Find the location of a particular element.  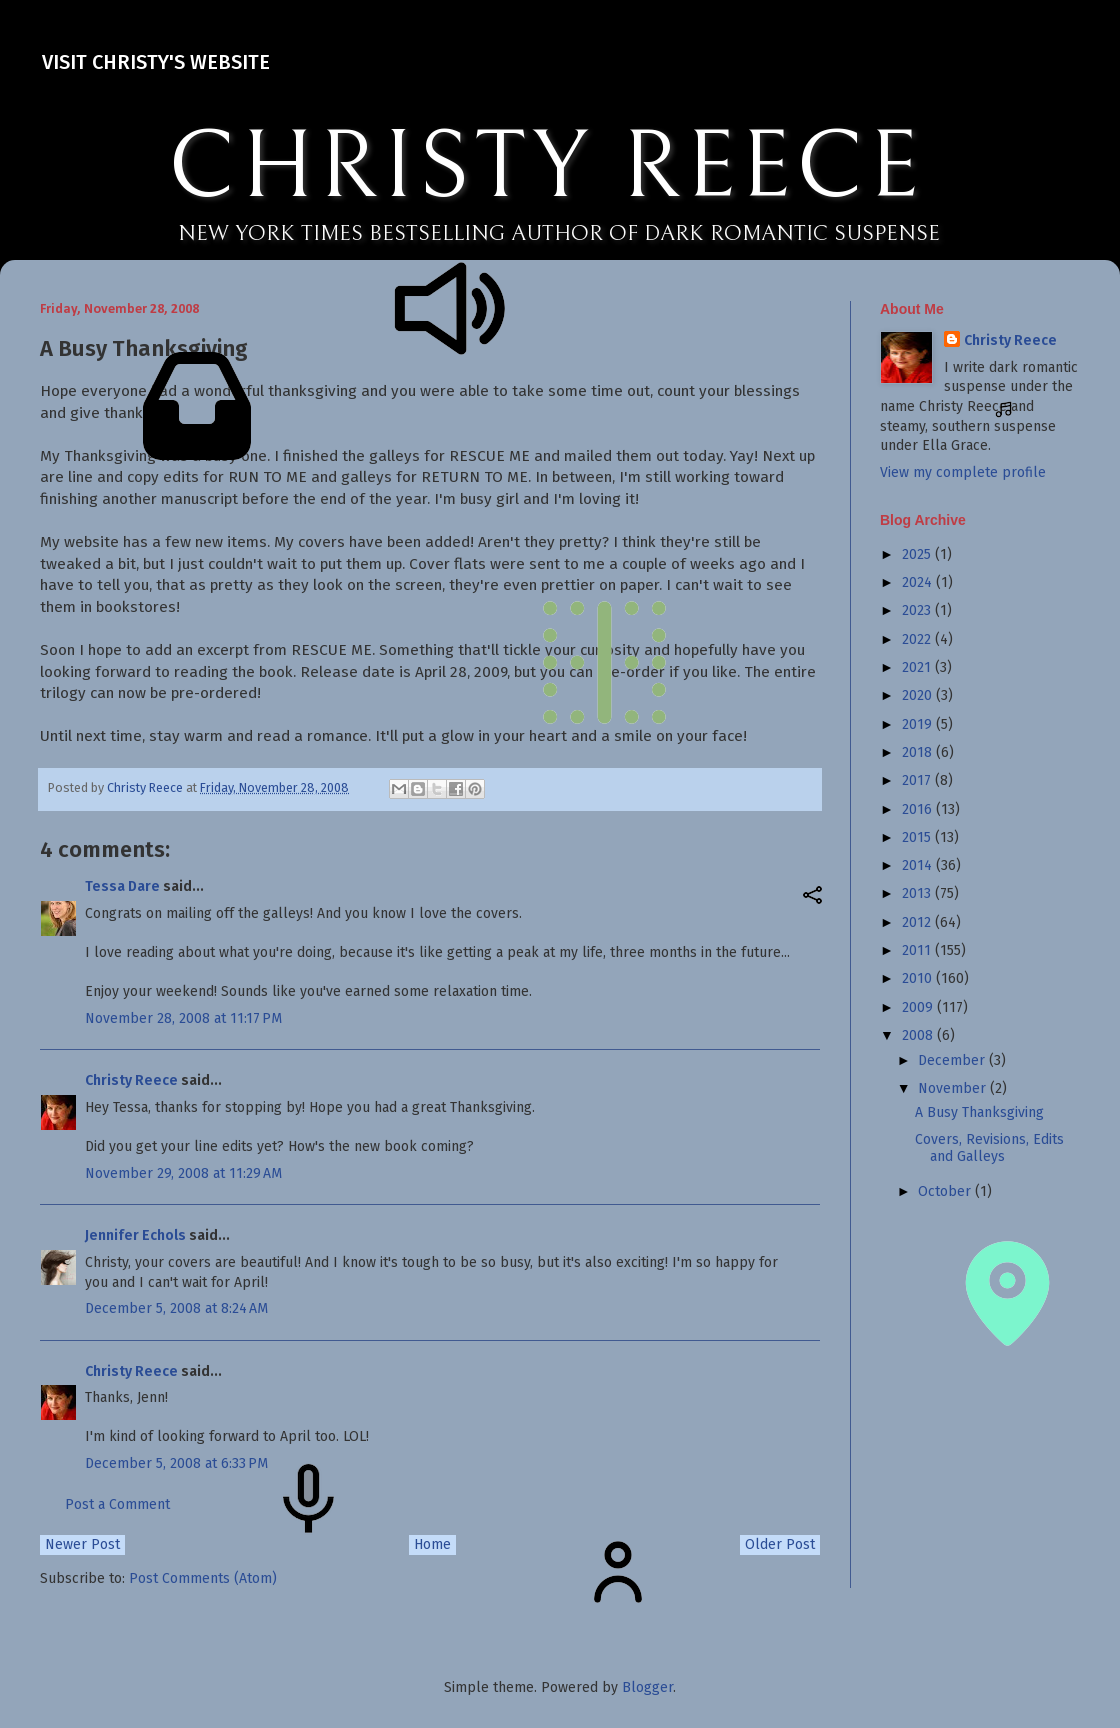

add a vertical border to selected cells is located at coordinates (604, 662).